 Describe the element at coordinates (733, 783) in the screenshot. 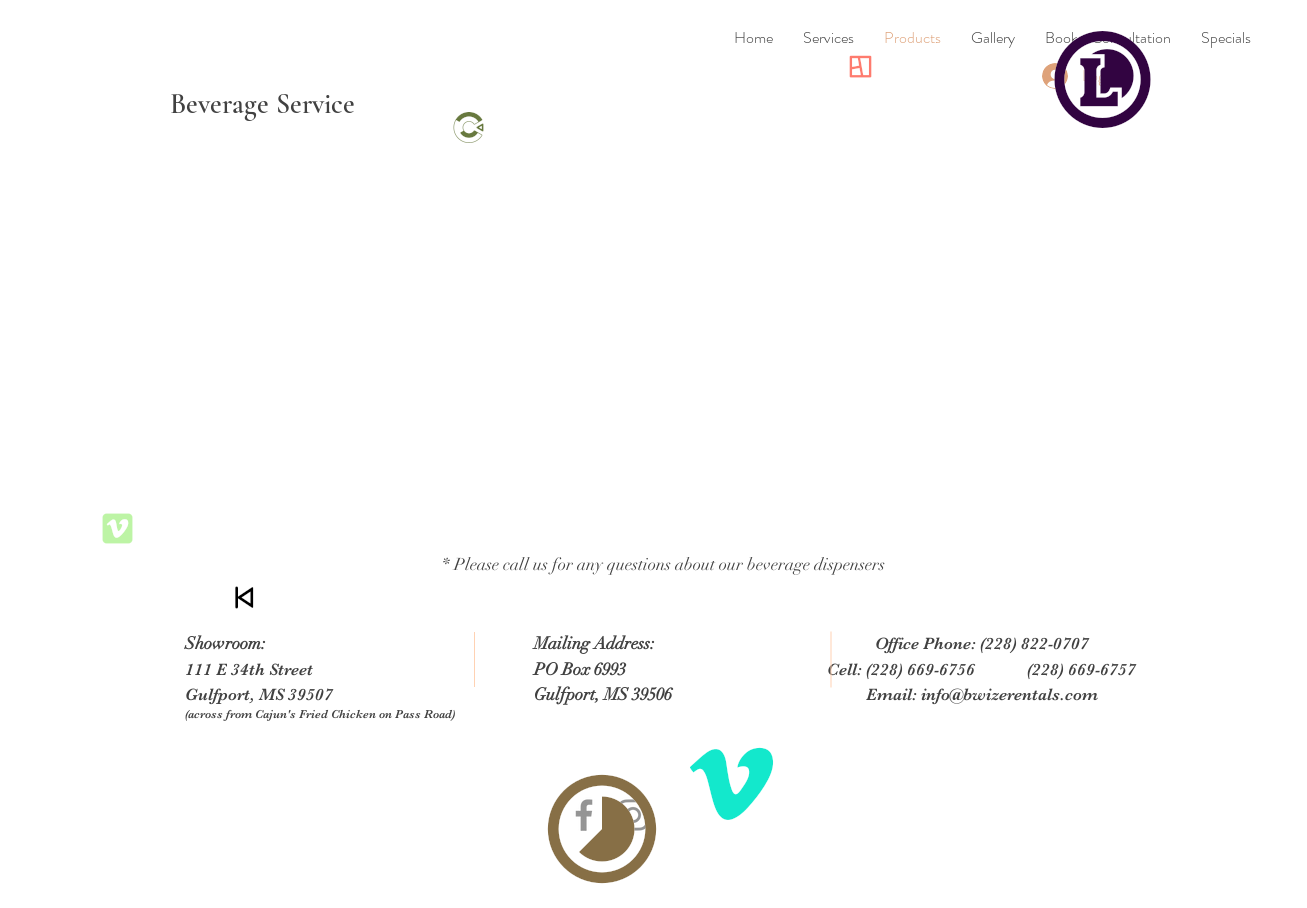

I see `open the Vimeo app` at that location.